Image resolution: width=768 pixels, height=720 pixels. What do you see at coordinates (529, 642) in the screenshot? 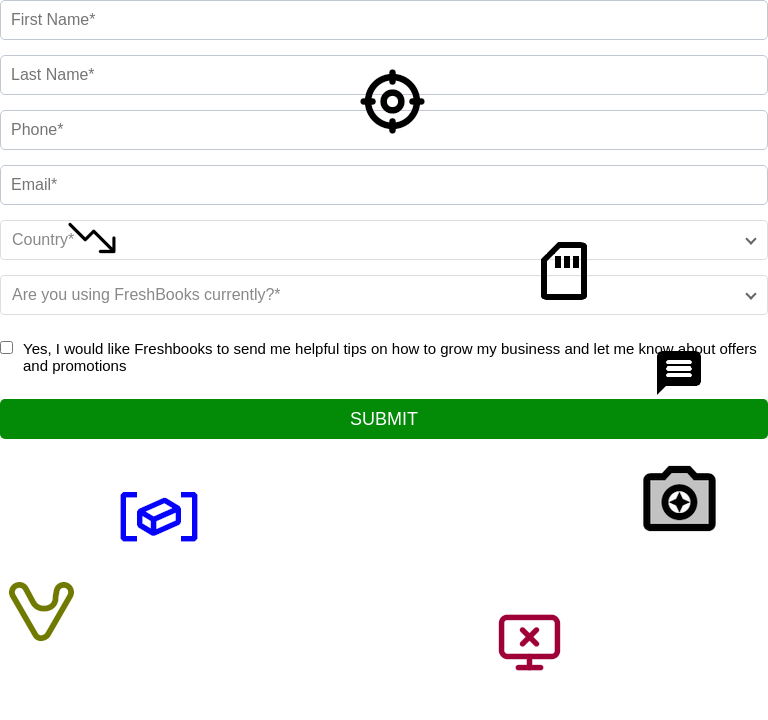
I see `disconnect or disable display` at bounding box center [529, 642].